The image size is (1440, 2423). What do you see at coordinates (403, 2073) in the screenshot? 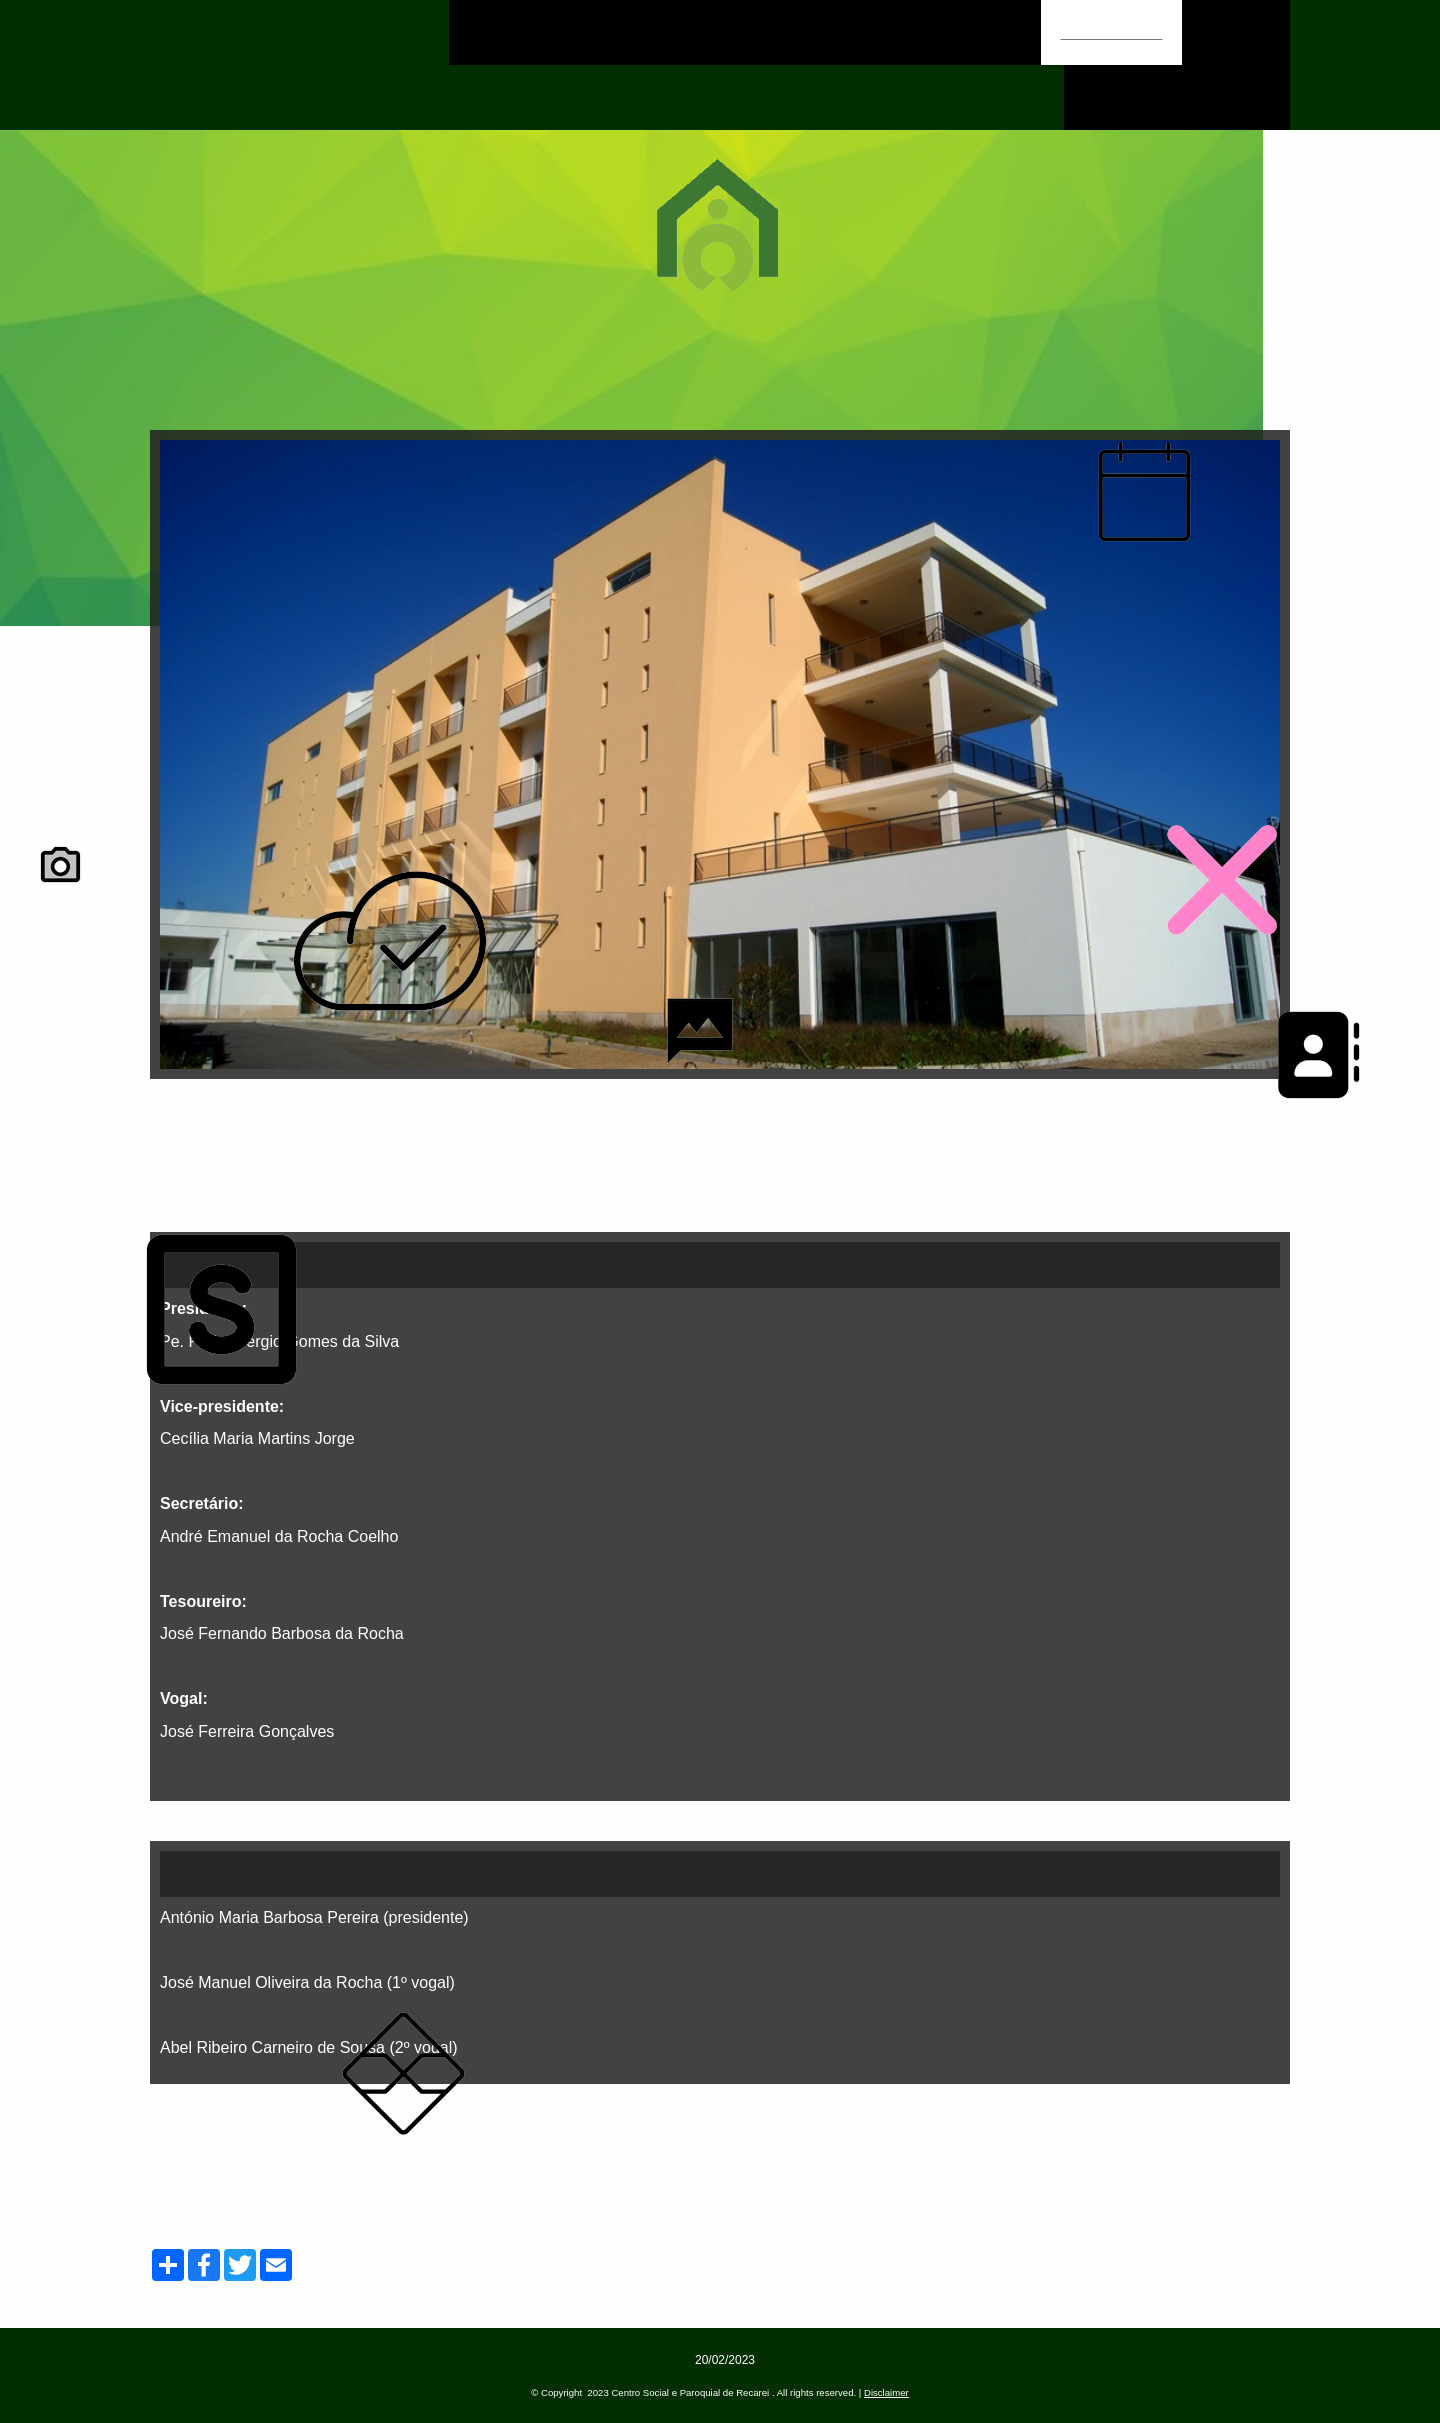
I see `pix instant payment system logo` at bounding box center [403, 2073].